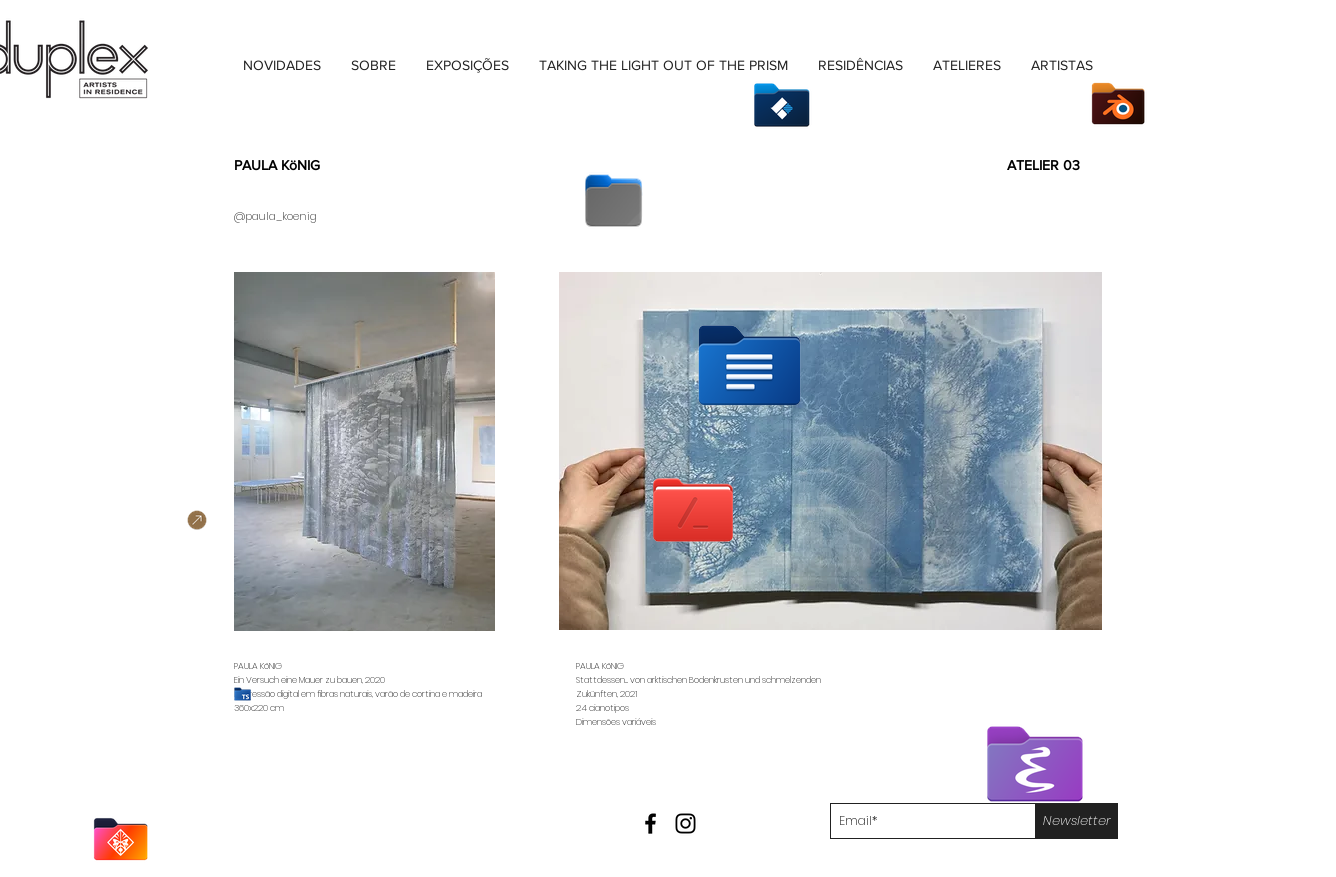 Image resolution: width=1336 pixels, height=877 pixels. I want to click on access the root directory folder, so click(693, 510).